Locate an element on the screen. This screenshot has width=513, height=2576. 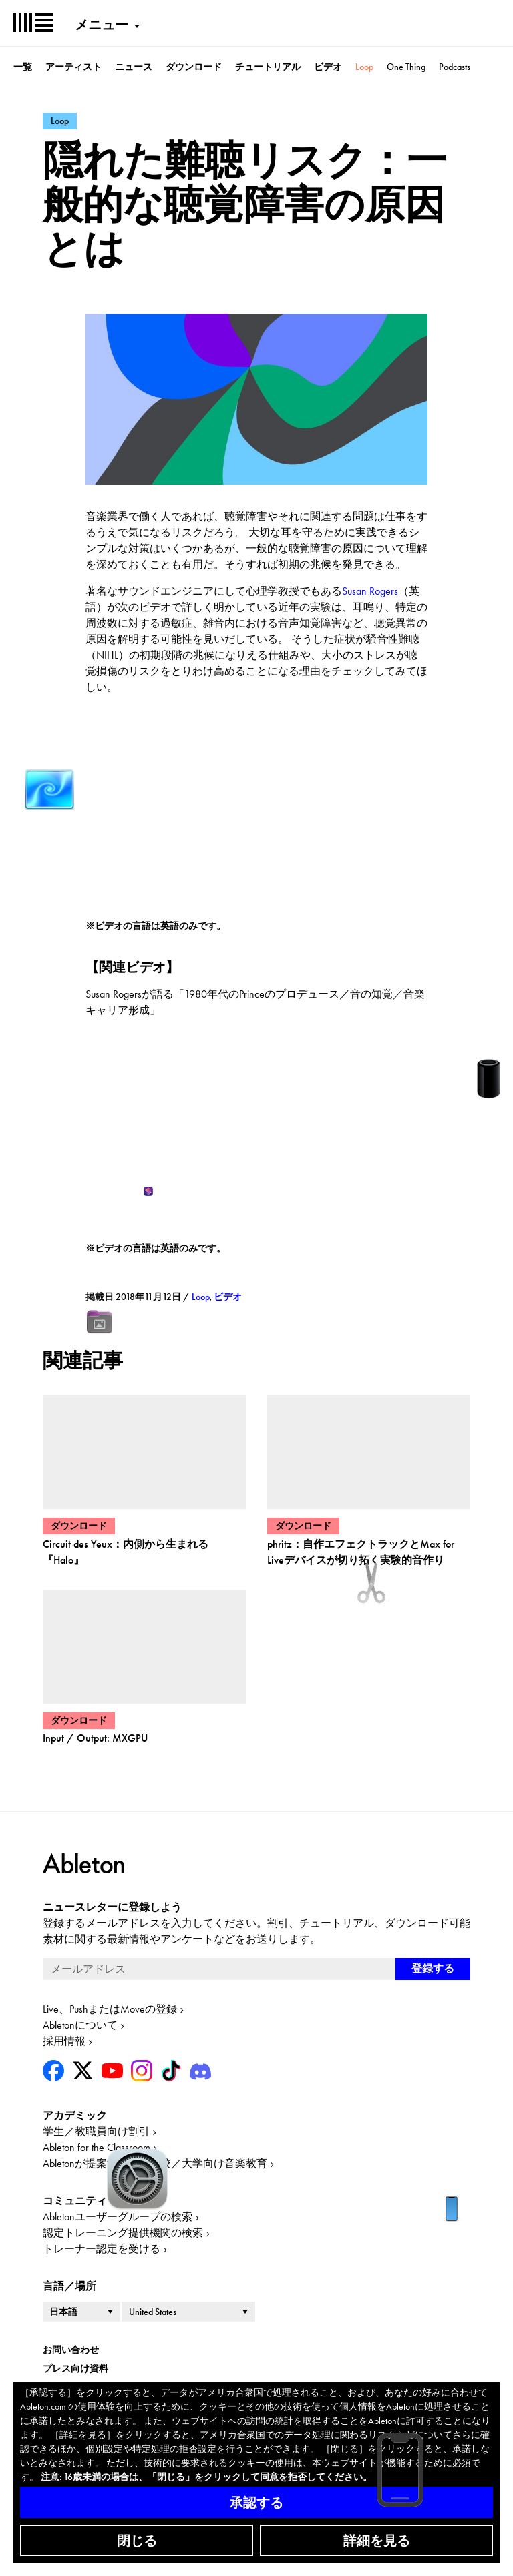
open screen saver settings is located at coordinates (49, 790).